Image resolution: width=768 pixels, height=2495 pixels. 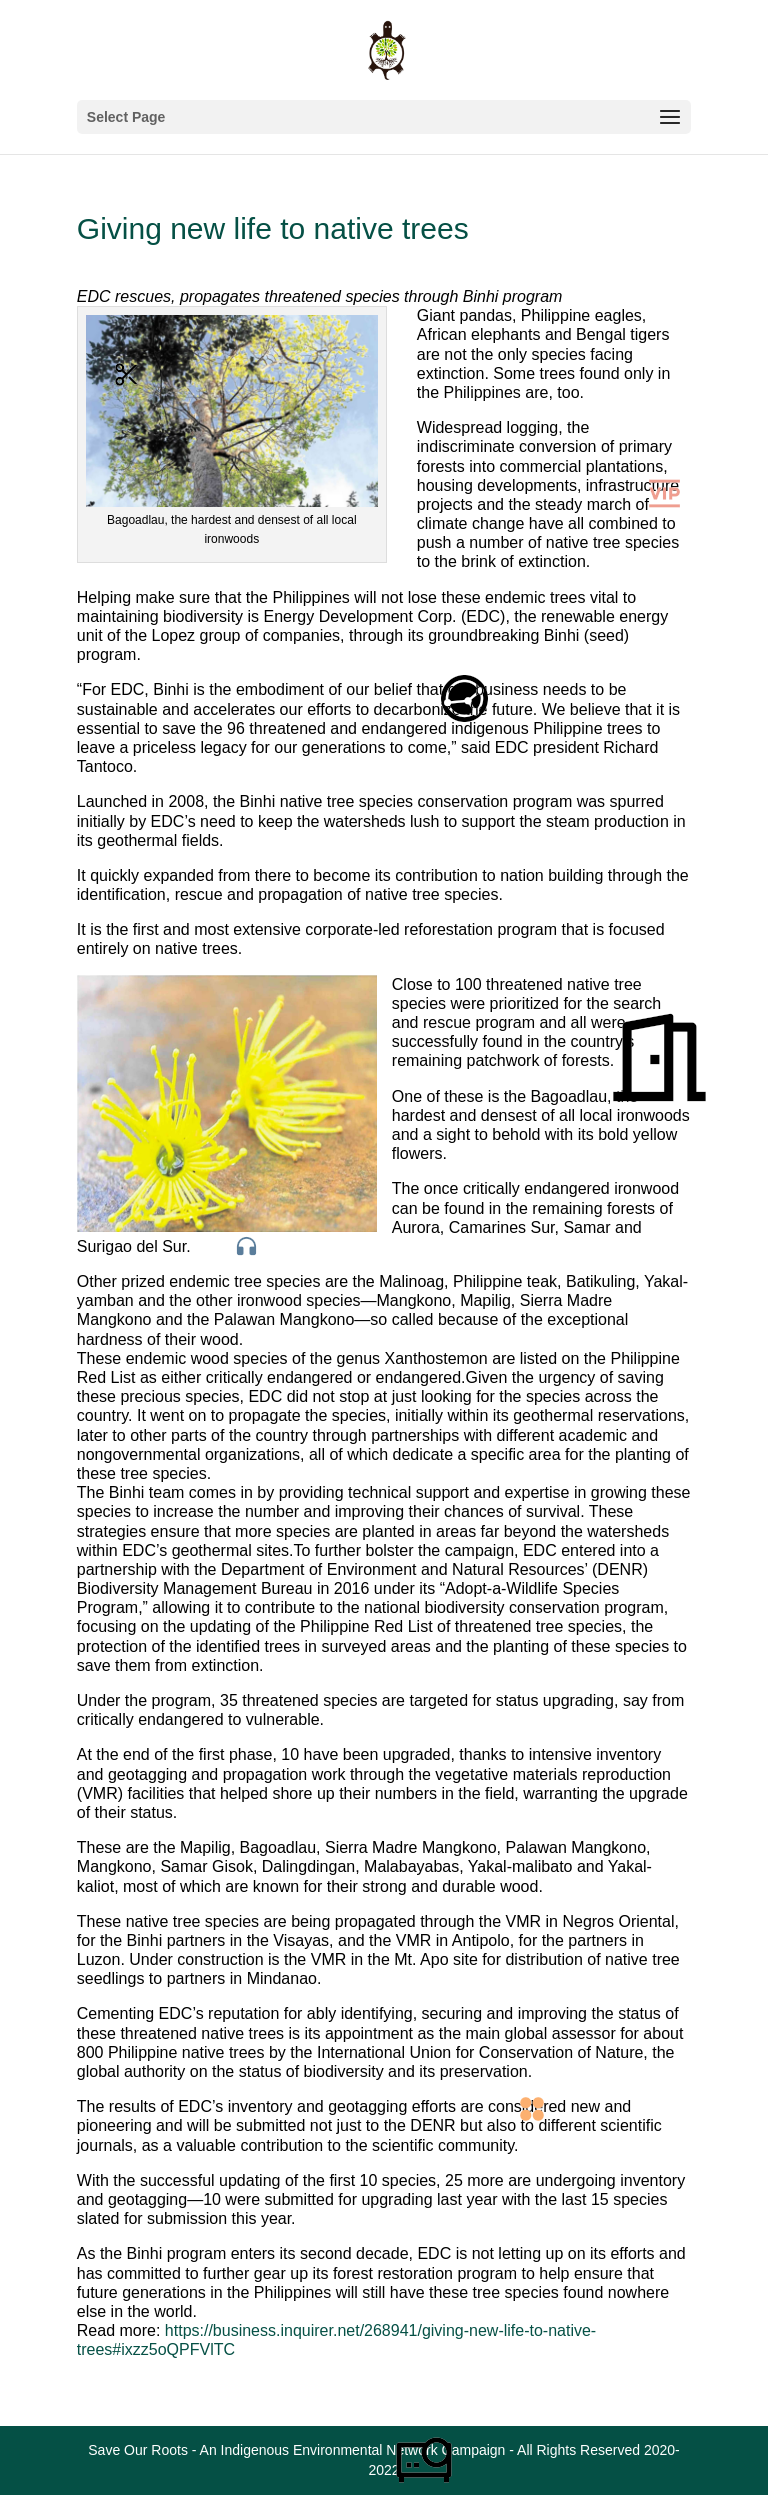 I want to click on indicates VIP or premium membership status, so click(x=664, y=493).